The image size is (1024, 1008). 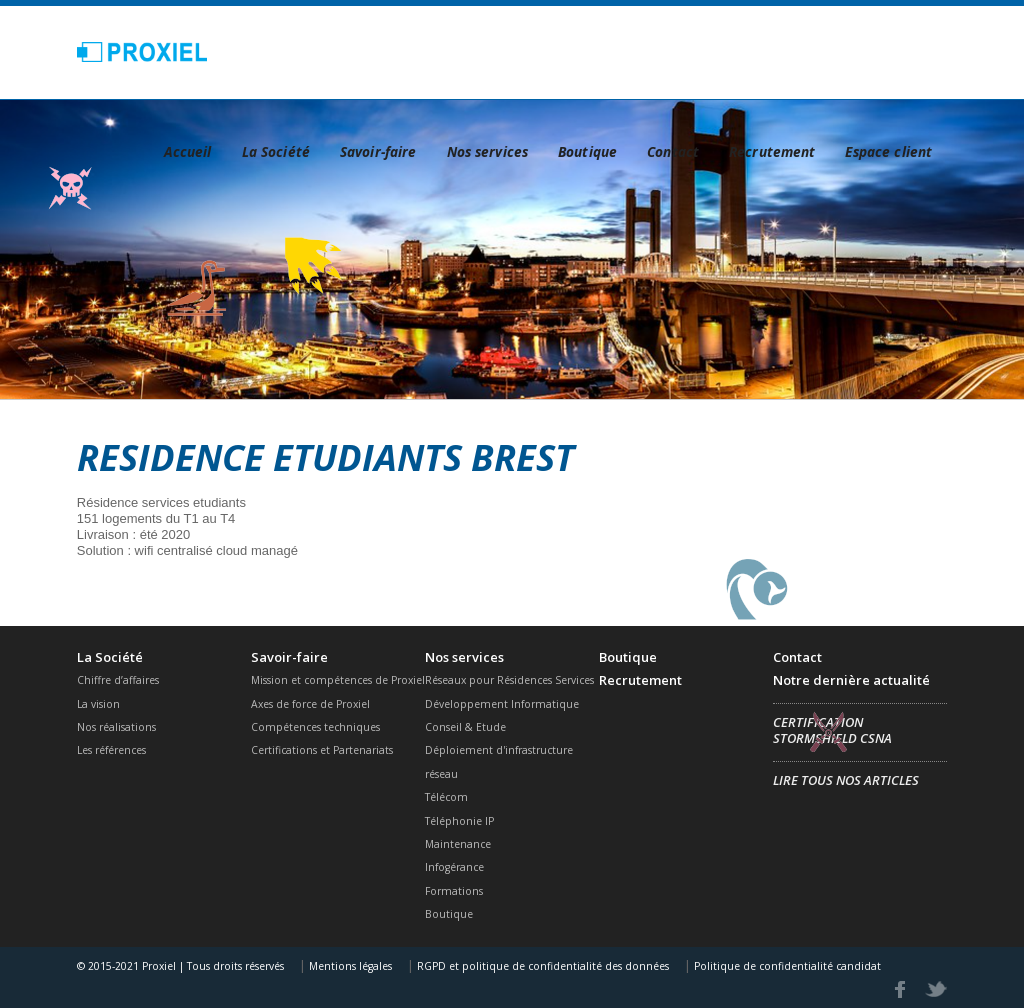 What do you see at coordinates (313, 265) in the screenshot?
I see `access pet or animal-related features` at bounding box center [313, 265].